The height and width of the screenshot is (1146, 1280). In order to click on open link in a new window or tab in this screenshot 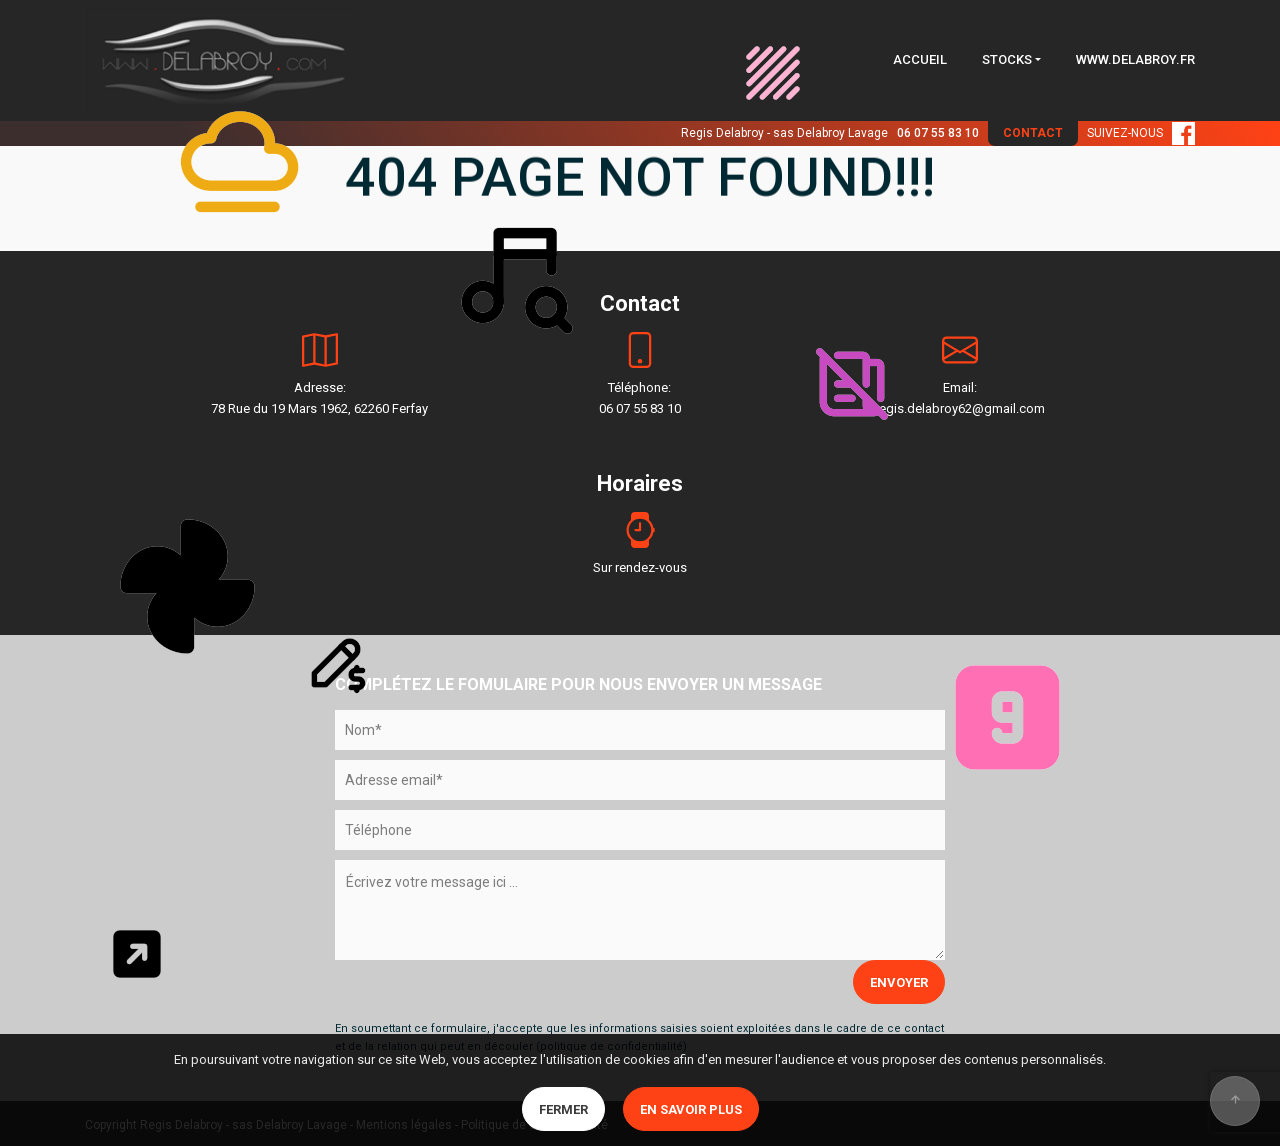, I will do `click(137, 954)`.